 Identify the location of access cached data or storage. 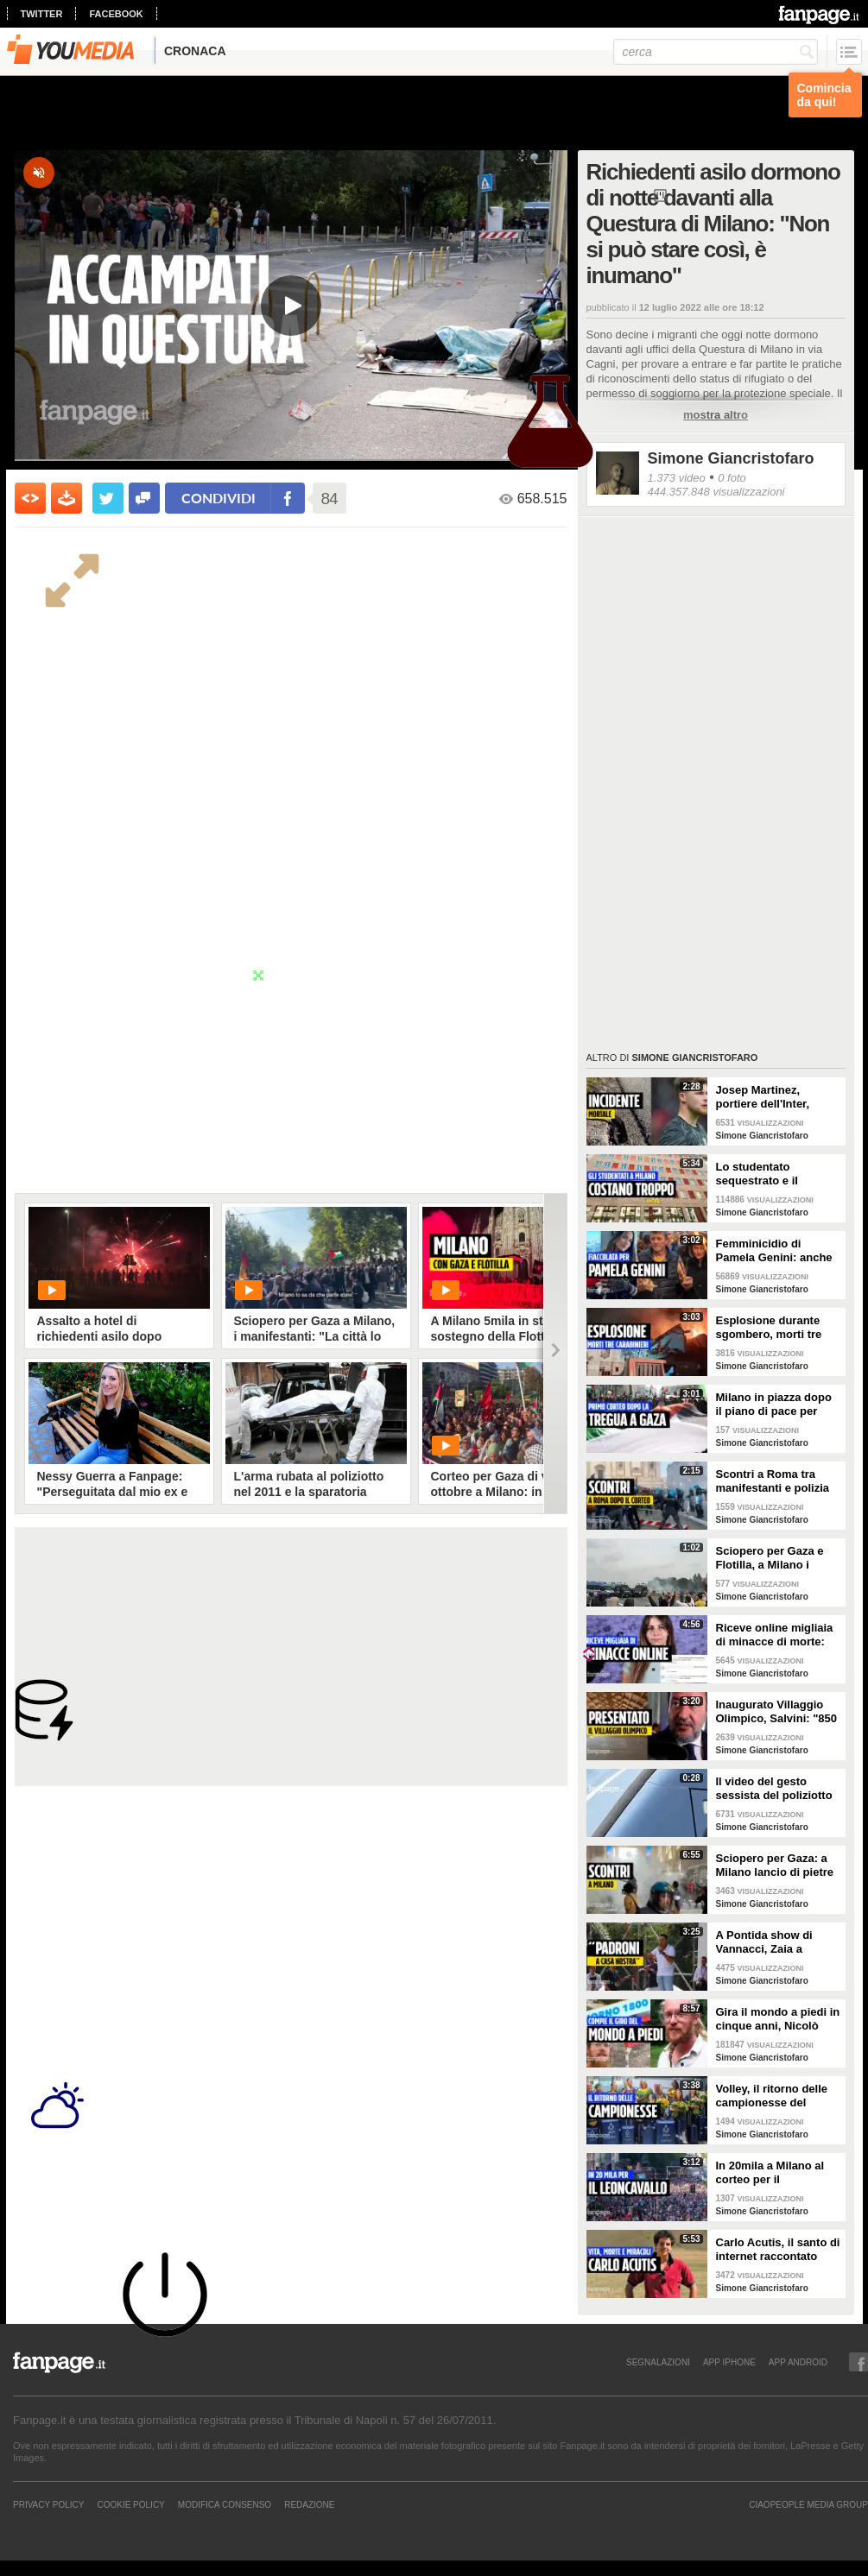
(41, 1709).